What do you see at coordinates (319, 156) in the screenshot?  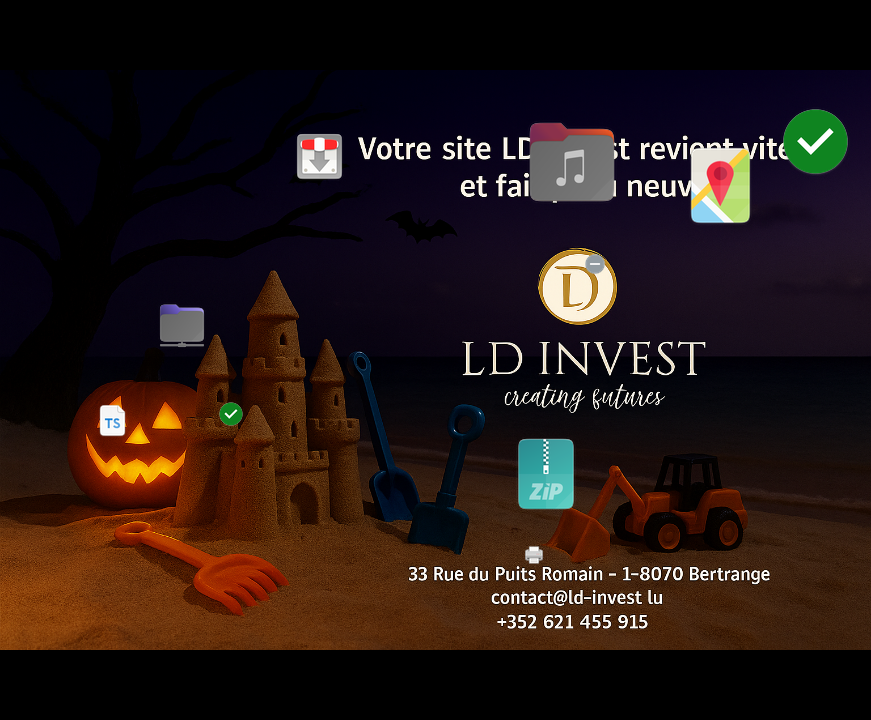 I see `open transmission torrent client` at bounding box center [319, 156].